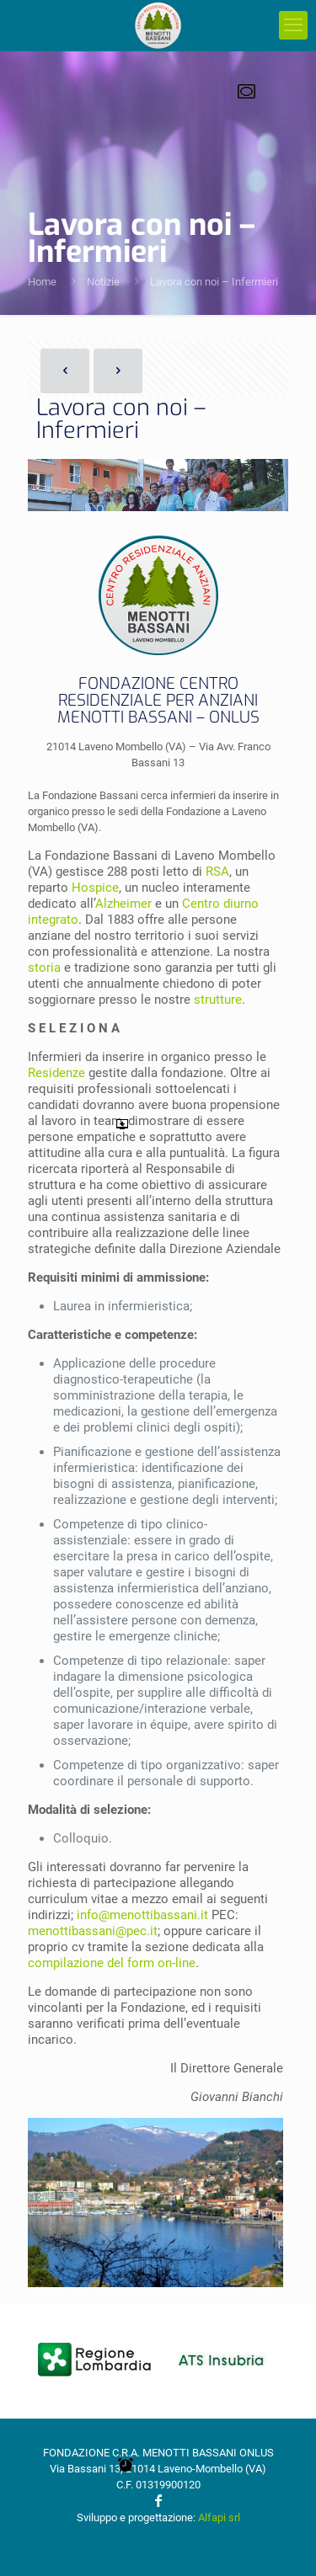 The height and width of the screenshot is (2576, 316). What do you see at coordinates (246, 91) in the screenshot?
I see `apply vignette effect to photo` at bounding box center [246, 91].